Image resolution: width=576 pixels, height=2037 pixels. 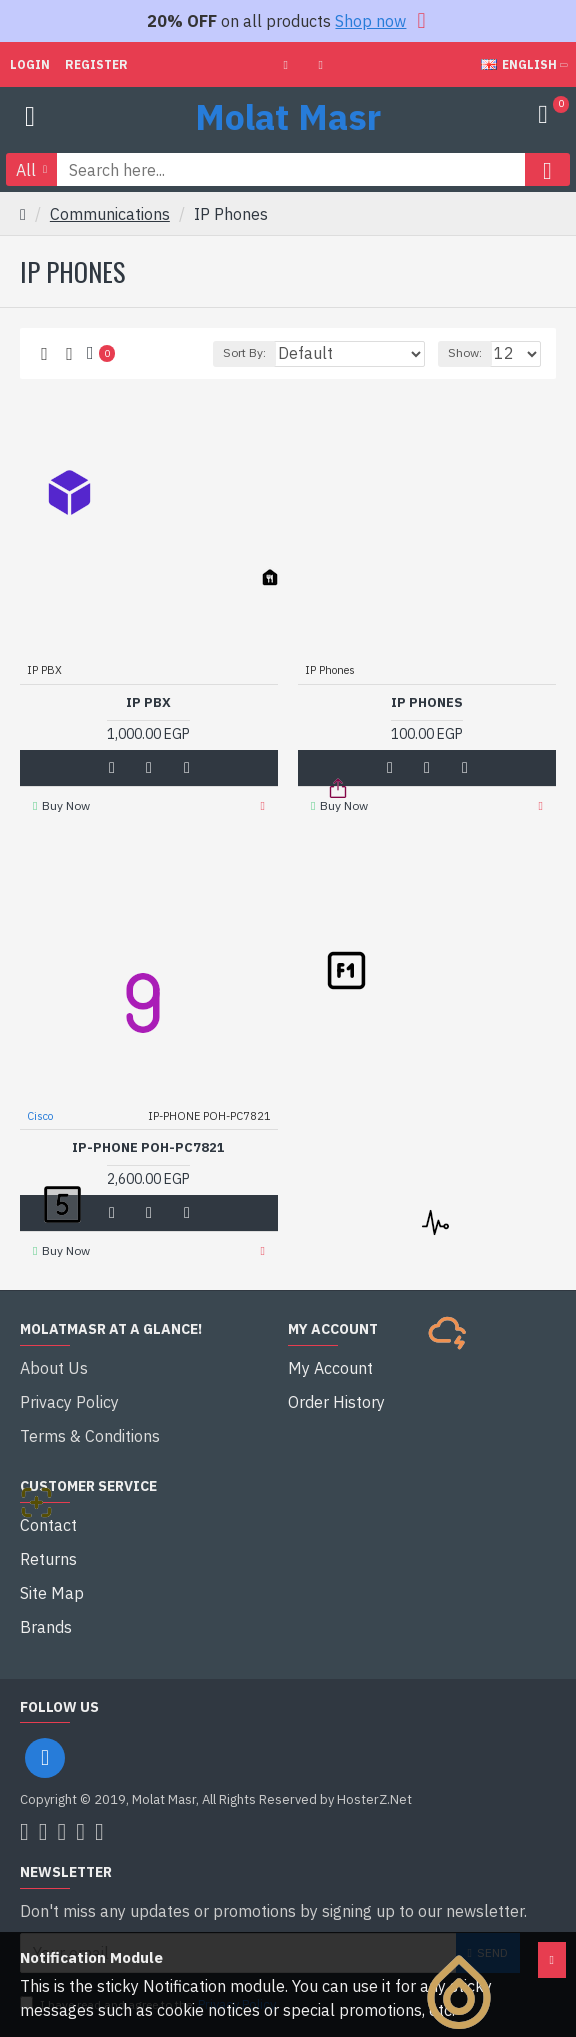 I want to click on access help or support documentation, so click(x=346, y=970).